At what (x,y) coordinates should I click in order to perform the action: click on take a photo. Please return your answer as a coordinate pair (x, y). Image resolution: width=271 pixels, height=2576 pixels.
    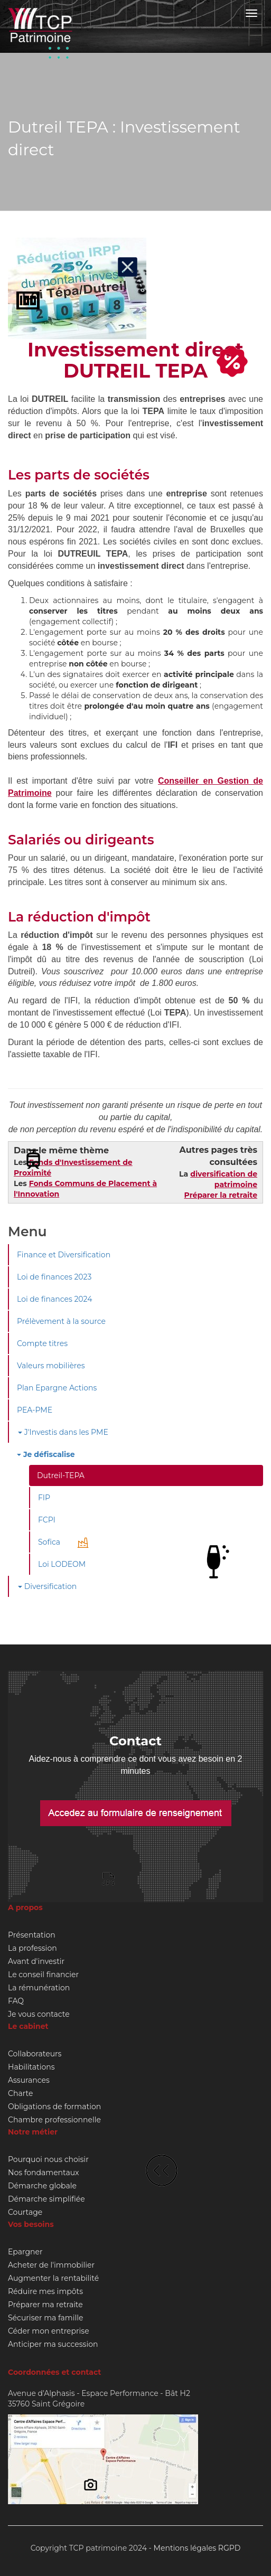
    Looking at the image, I should click on (90, 2485).